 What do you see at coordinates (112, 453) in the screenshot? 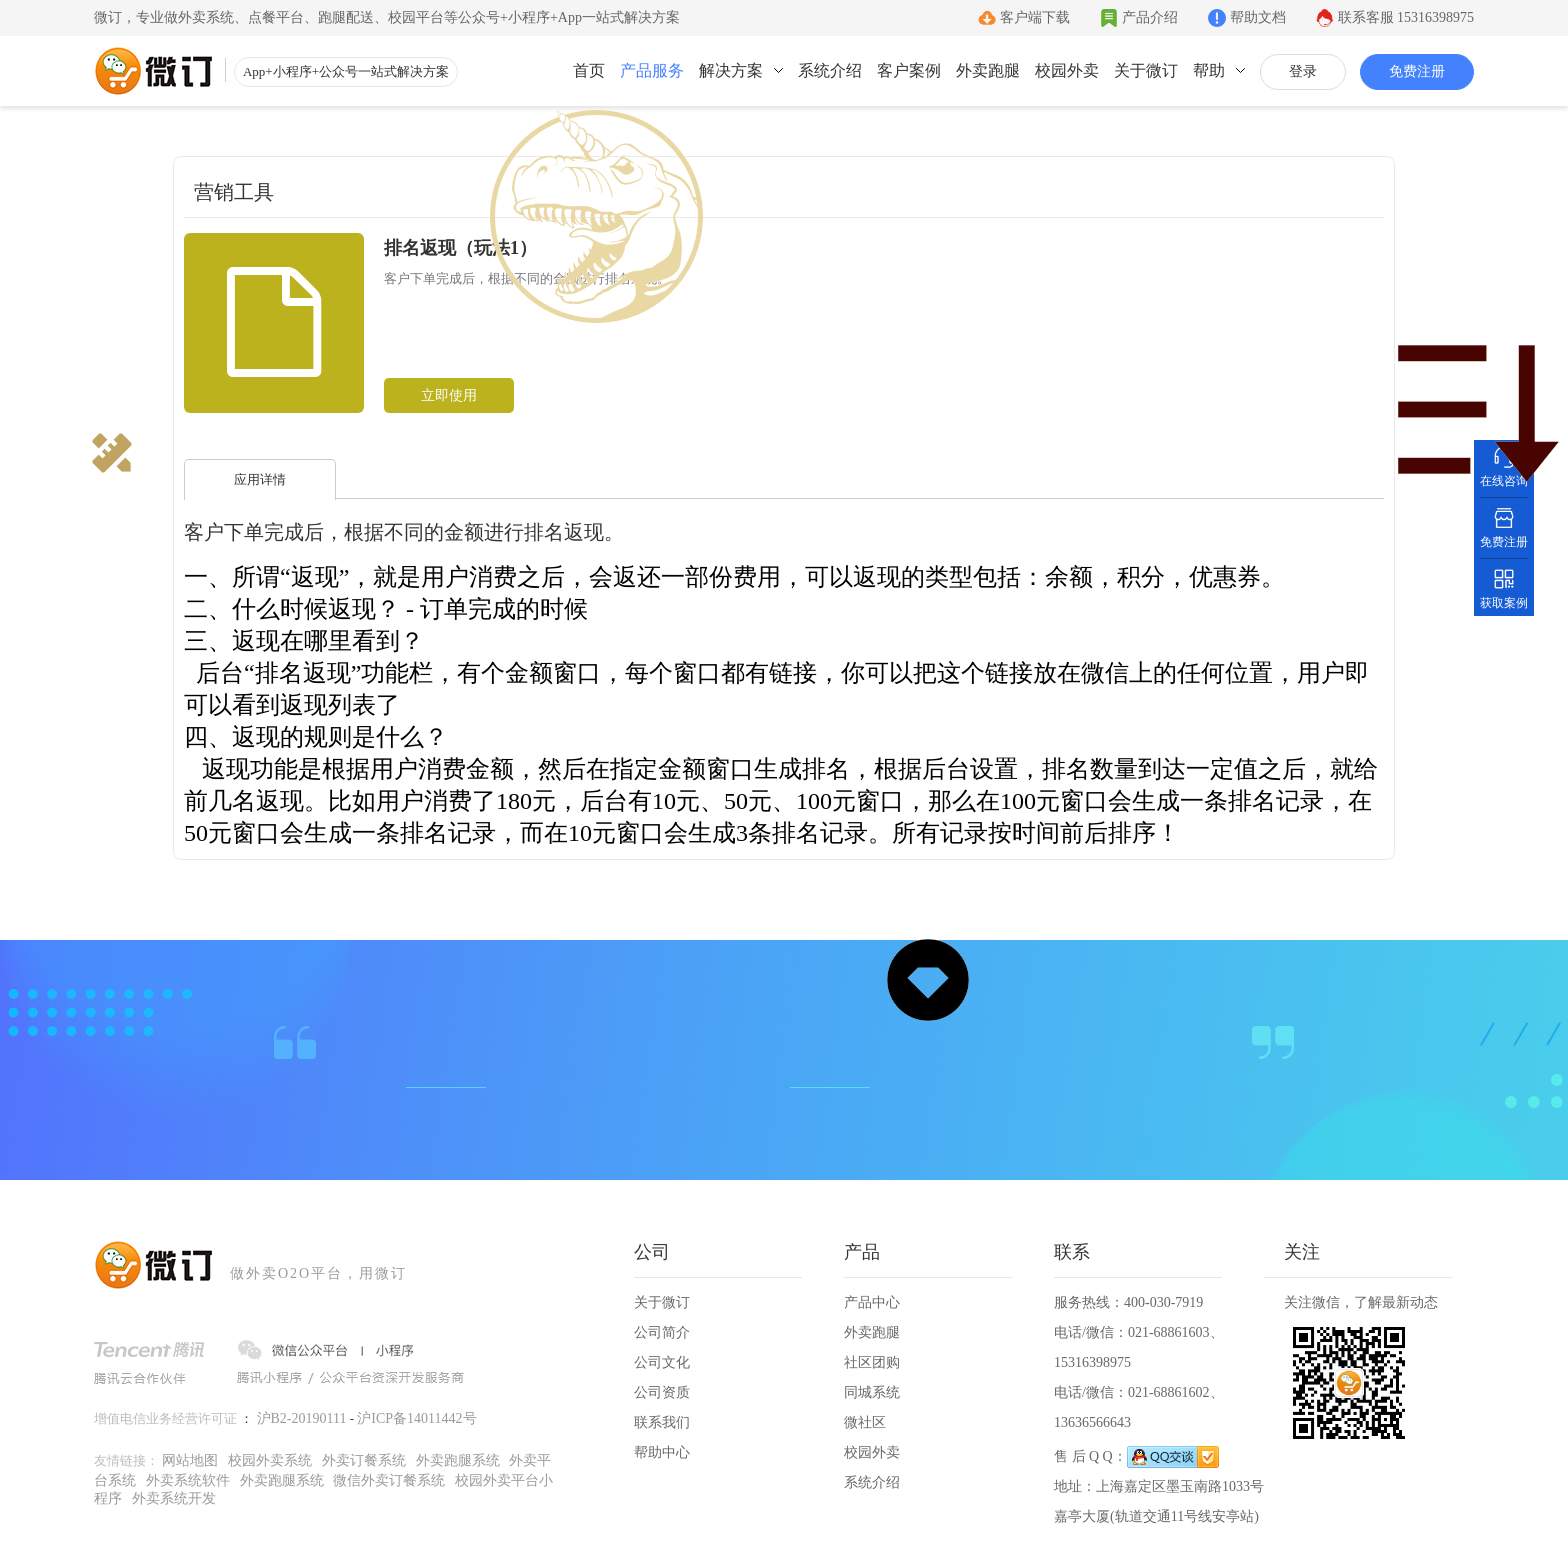
I see `access design tools` at bounding box center [112, 453].